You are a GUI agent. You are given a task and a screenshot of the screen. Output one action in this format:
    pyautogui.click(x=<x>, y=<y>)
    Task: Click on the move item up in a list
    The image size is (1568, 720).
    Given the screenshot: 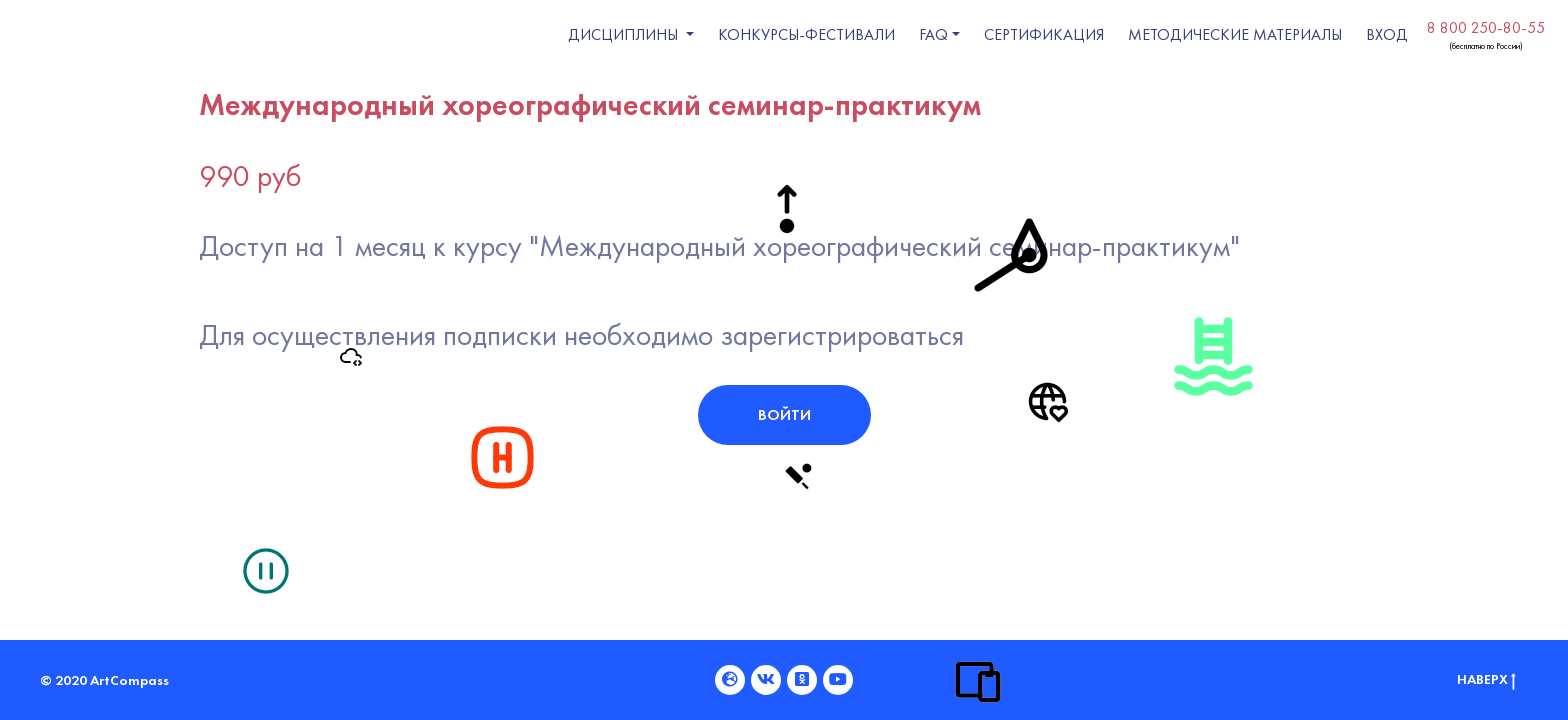 What is the action you would take?
    pyautogui.click(x=787, y=209)
    